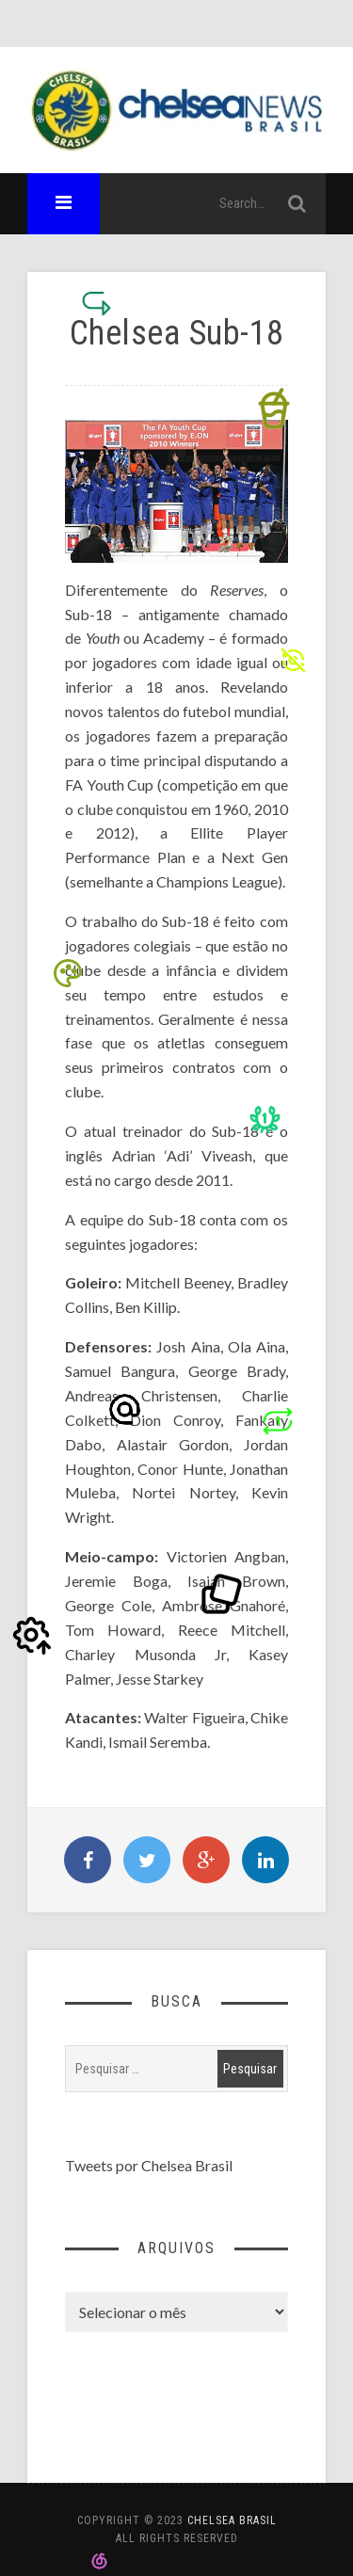 This screenshot has width=353, height=2576. What do you see at coordinates (99, 2561) in the screenshot?
I see `open NetEase Music app` at bounding box center [99, 2561].